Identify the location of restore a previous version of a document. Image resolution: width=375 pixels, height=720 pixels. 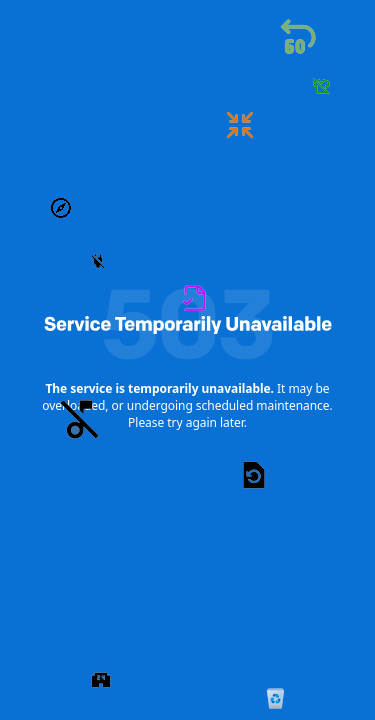
(254, 475).